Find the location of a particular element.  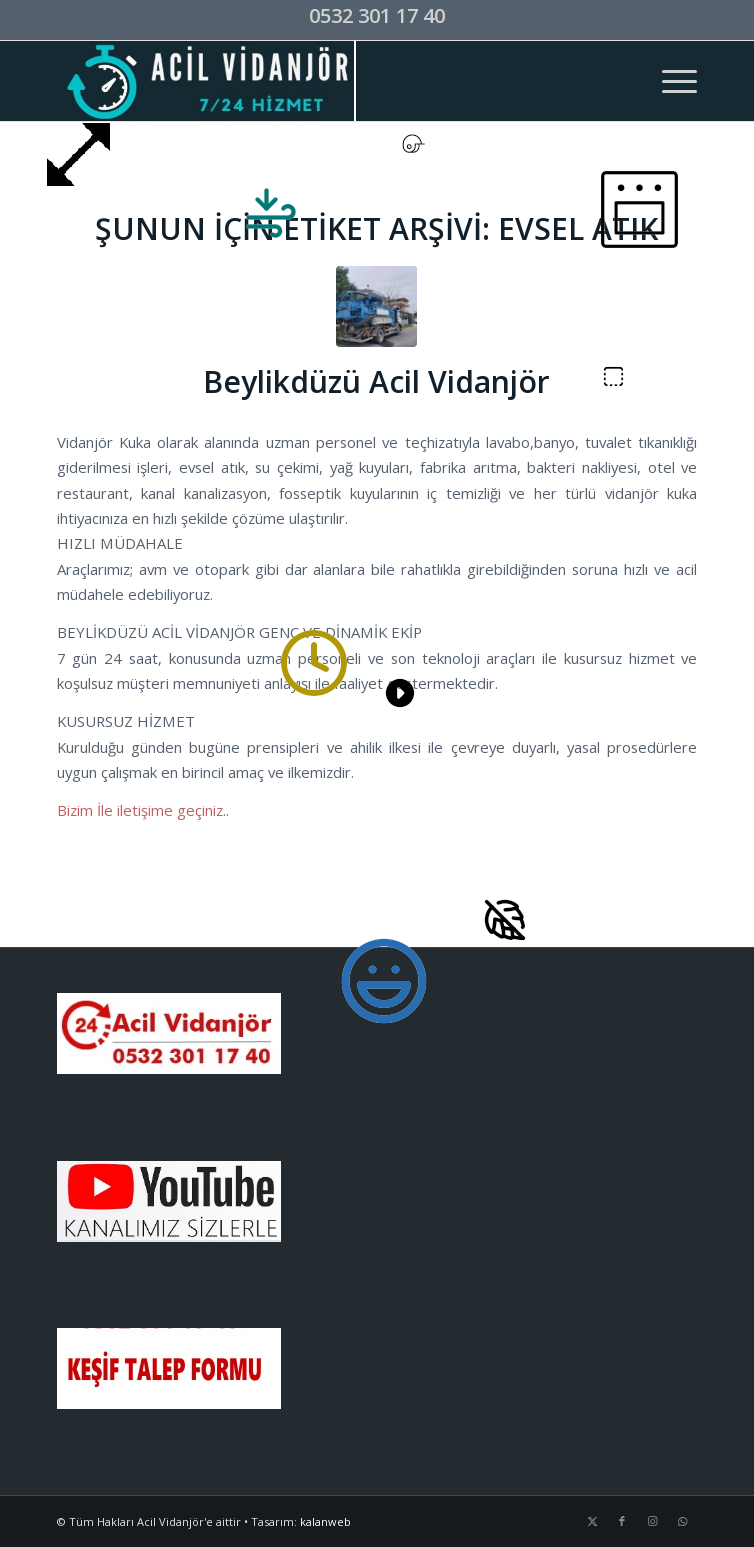

expand content to fill available space is located at coordinates (613, 376).